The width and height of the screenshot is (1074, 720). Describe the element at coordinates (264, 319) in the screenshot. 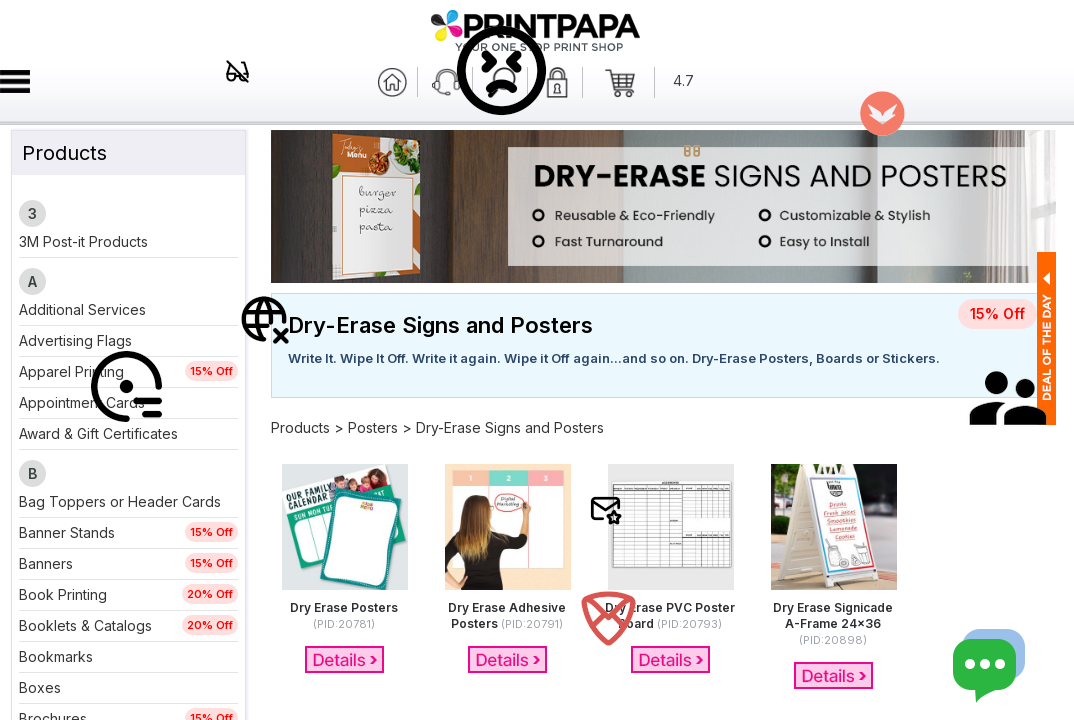

I see `indicates no internet connection` at that location.